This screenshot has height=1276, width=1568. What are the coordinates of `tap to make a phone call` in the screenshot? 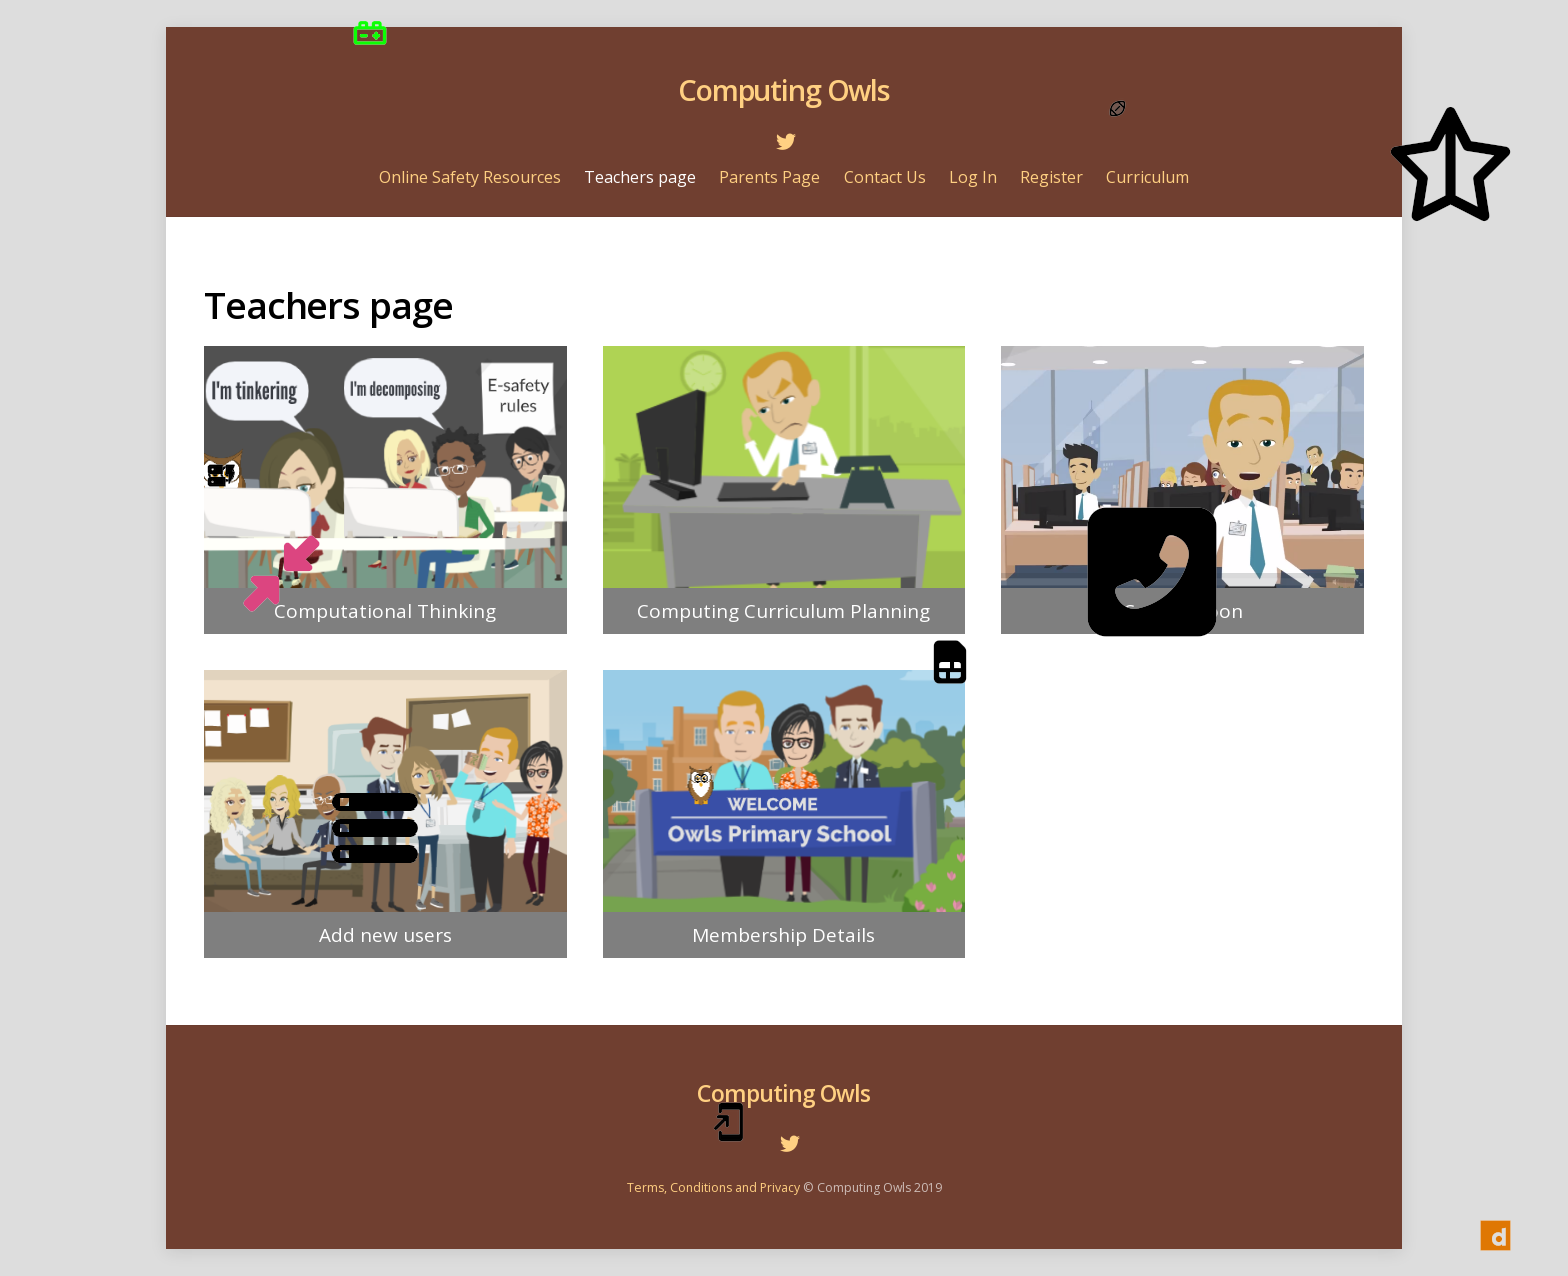 It's located at (1152, 572).